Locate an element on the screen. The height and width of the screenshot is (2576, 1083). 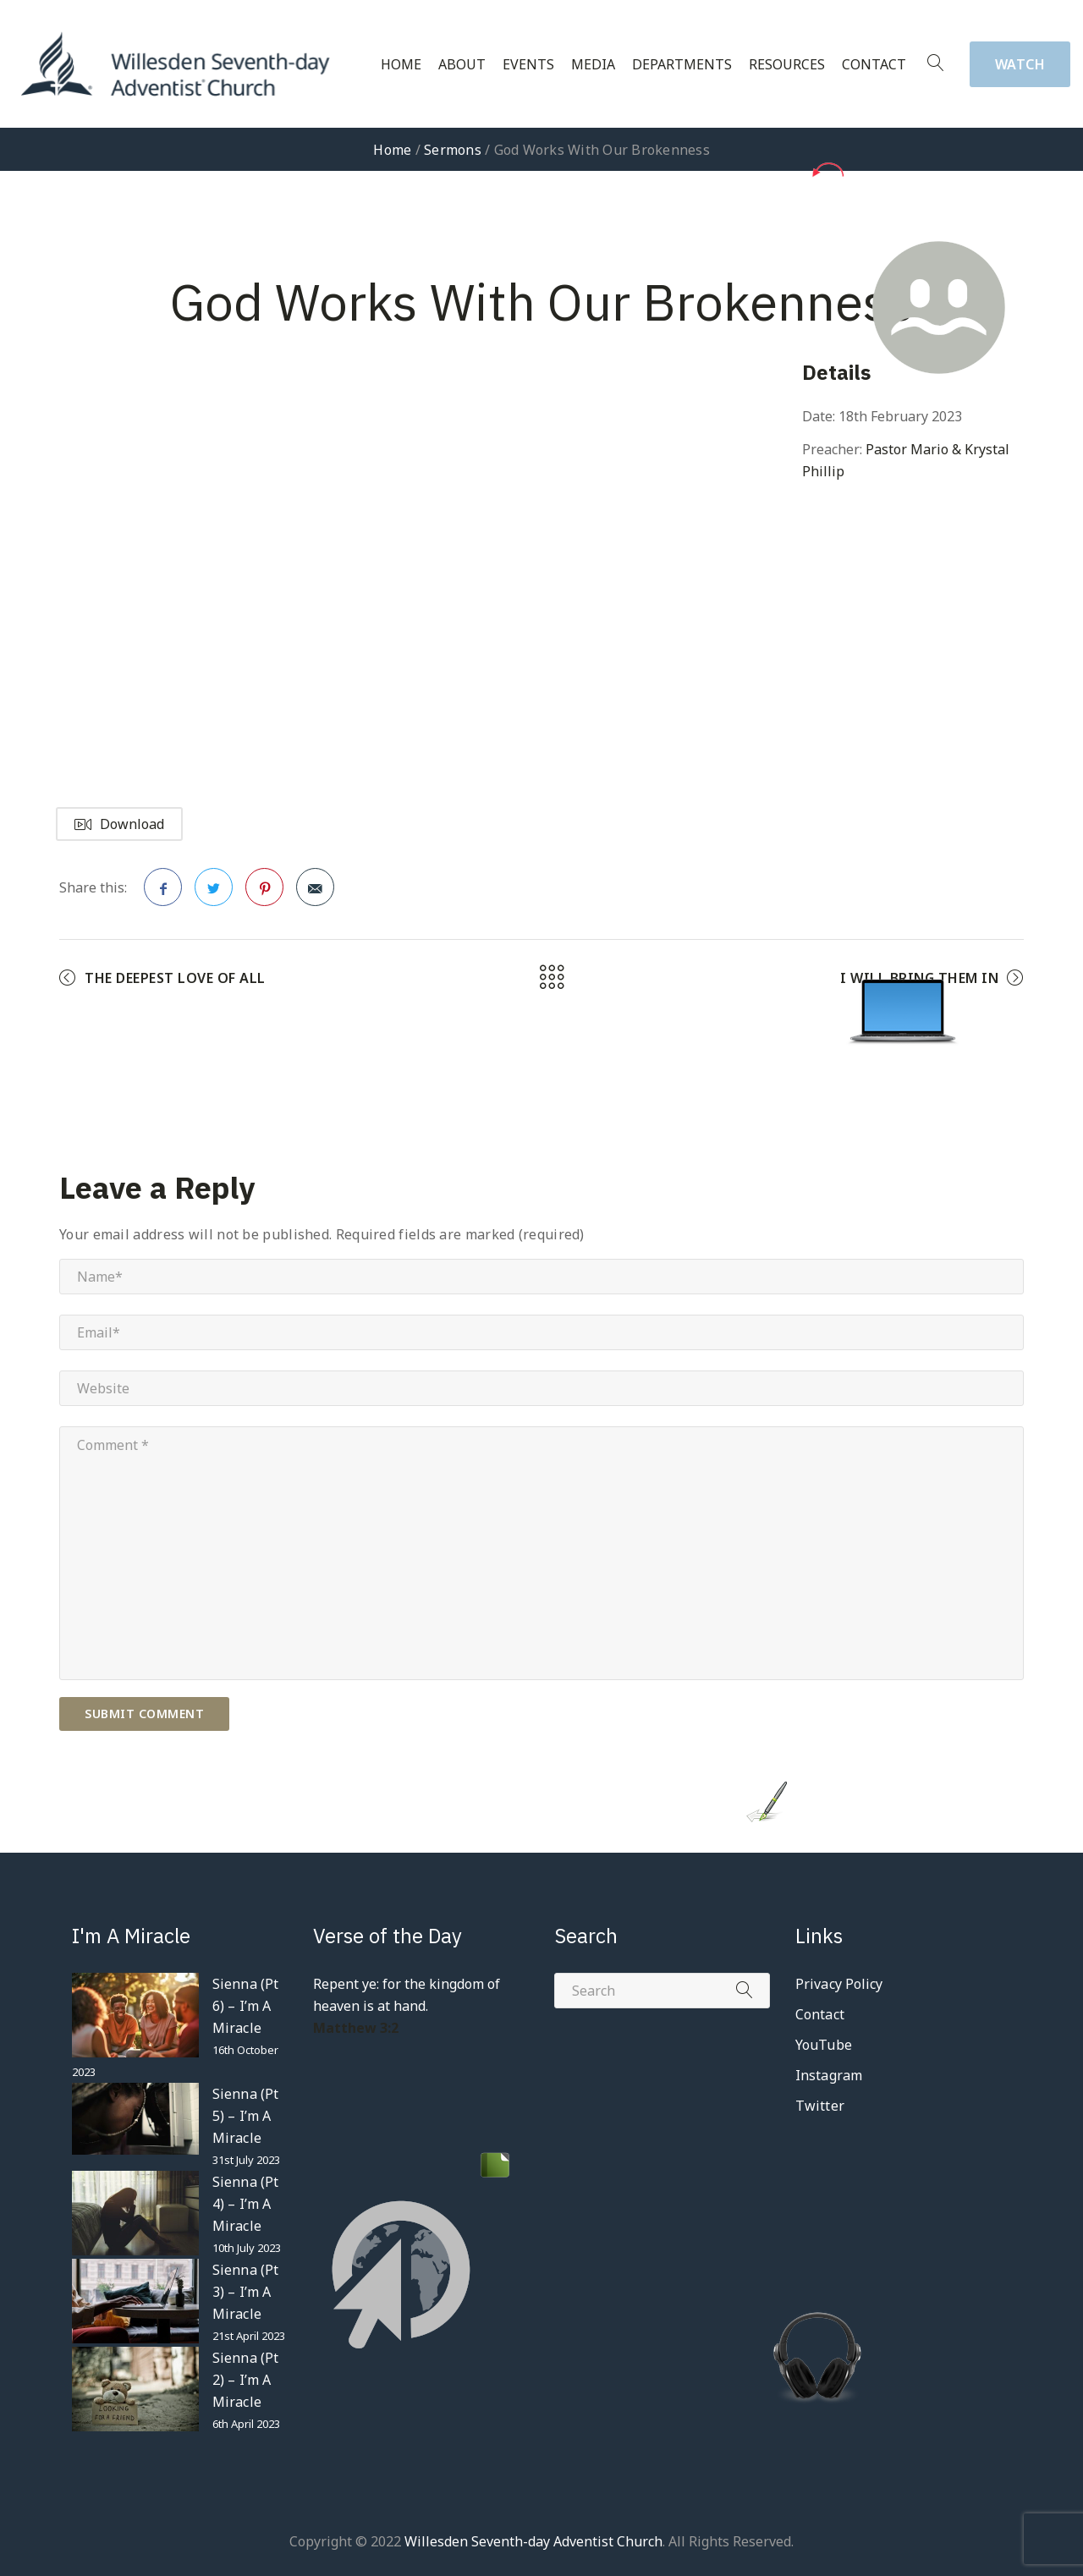
indicates a warning or concerning status is located at coordinates (938, 307).